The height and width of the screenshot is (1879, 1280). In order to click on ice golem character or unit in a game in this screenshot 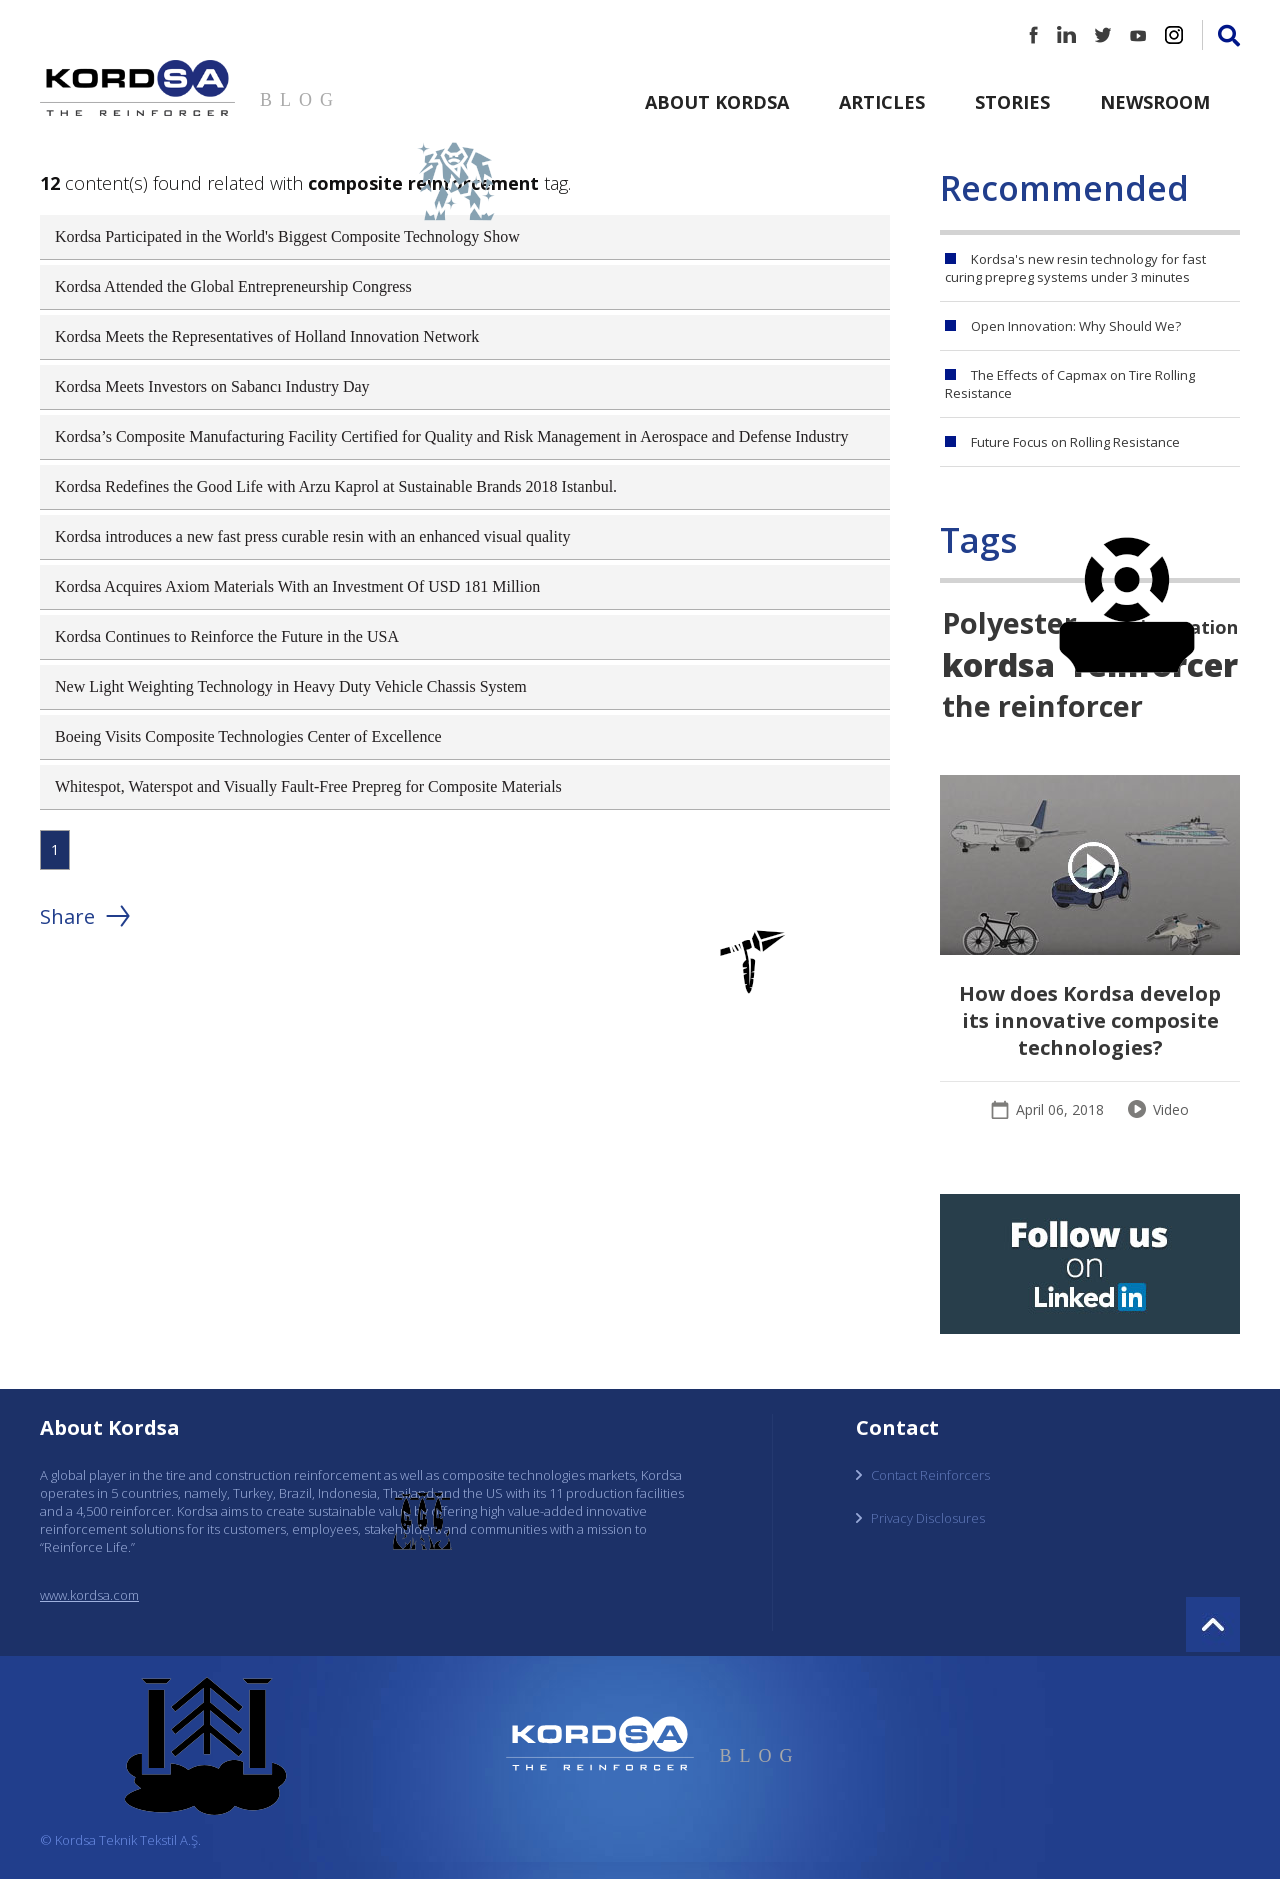, I will do `click(456, 181)`.